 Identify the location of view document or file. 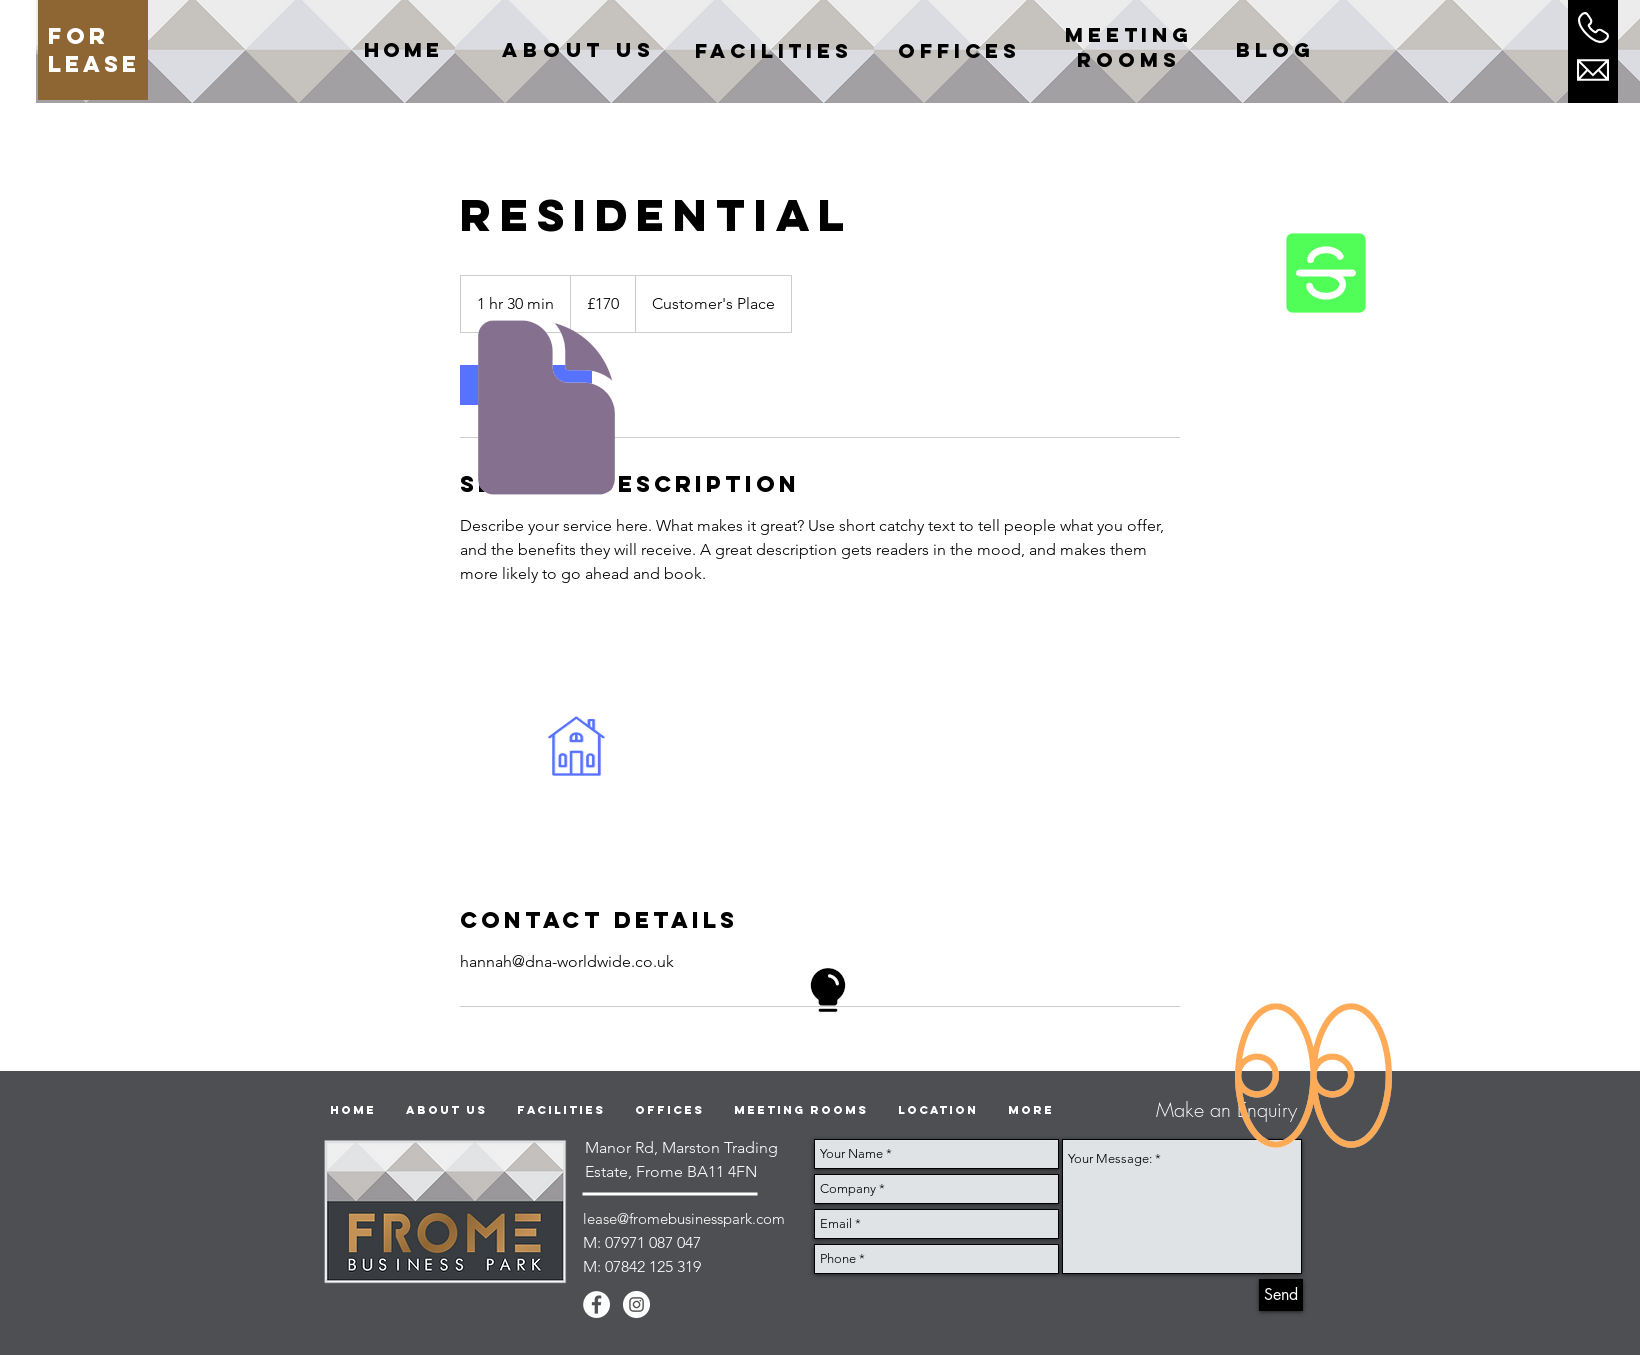
(546, 407).